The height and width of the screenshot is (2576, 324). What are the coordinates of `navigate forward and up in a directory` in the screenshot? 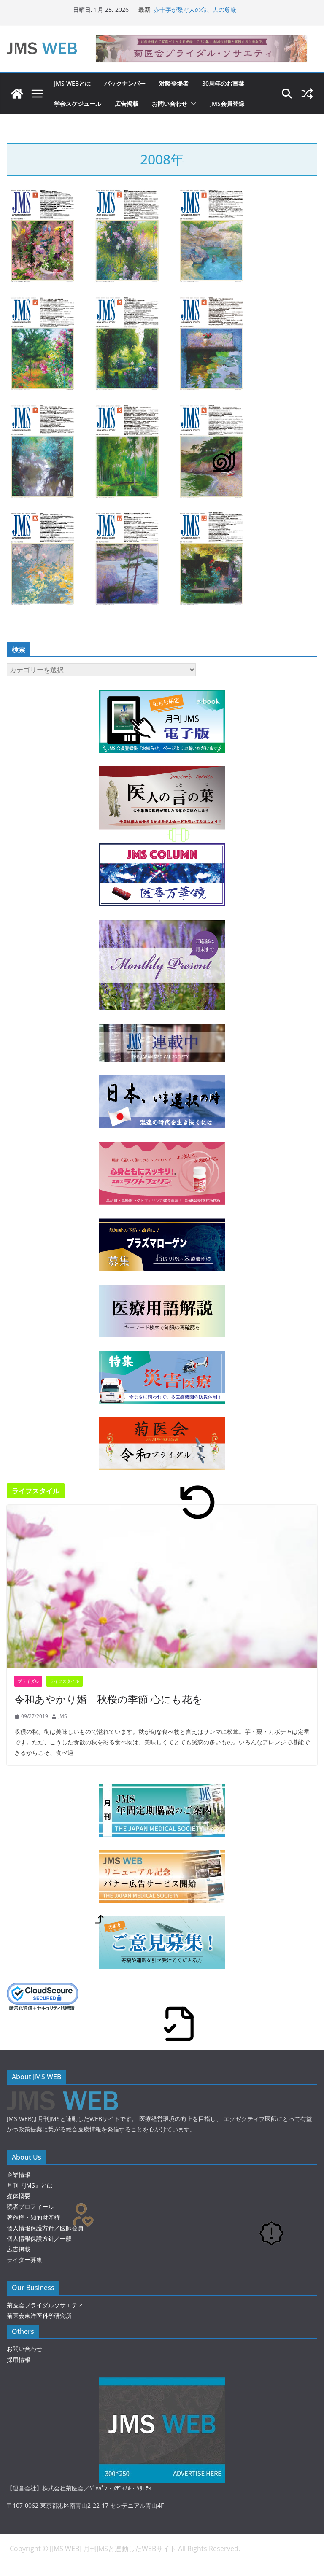 It's located at (99, 1919).